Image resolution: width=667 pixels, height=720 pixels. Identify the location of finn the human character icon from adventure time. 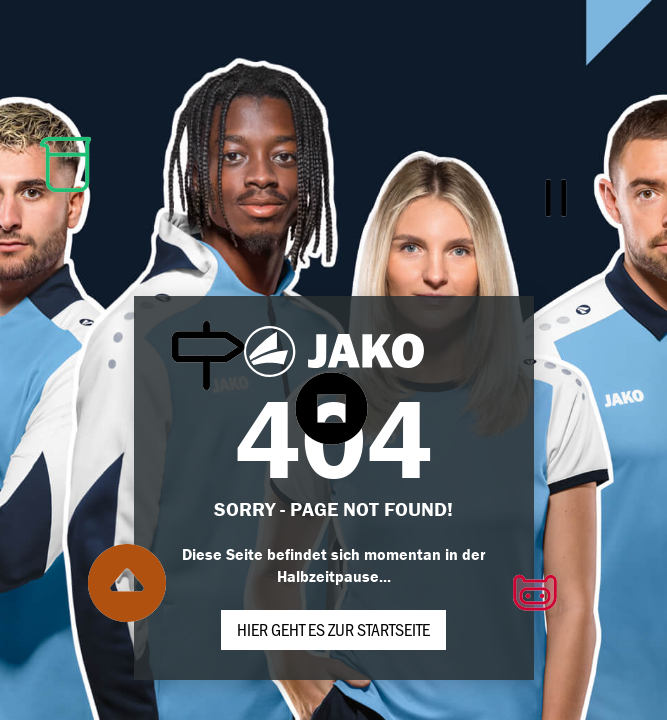
(535, 592).